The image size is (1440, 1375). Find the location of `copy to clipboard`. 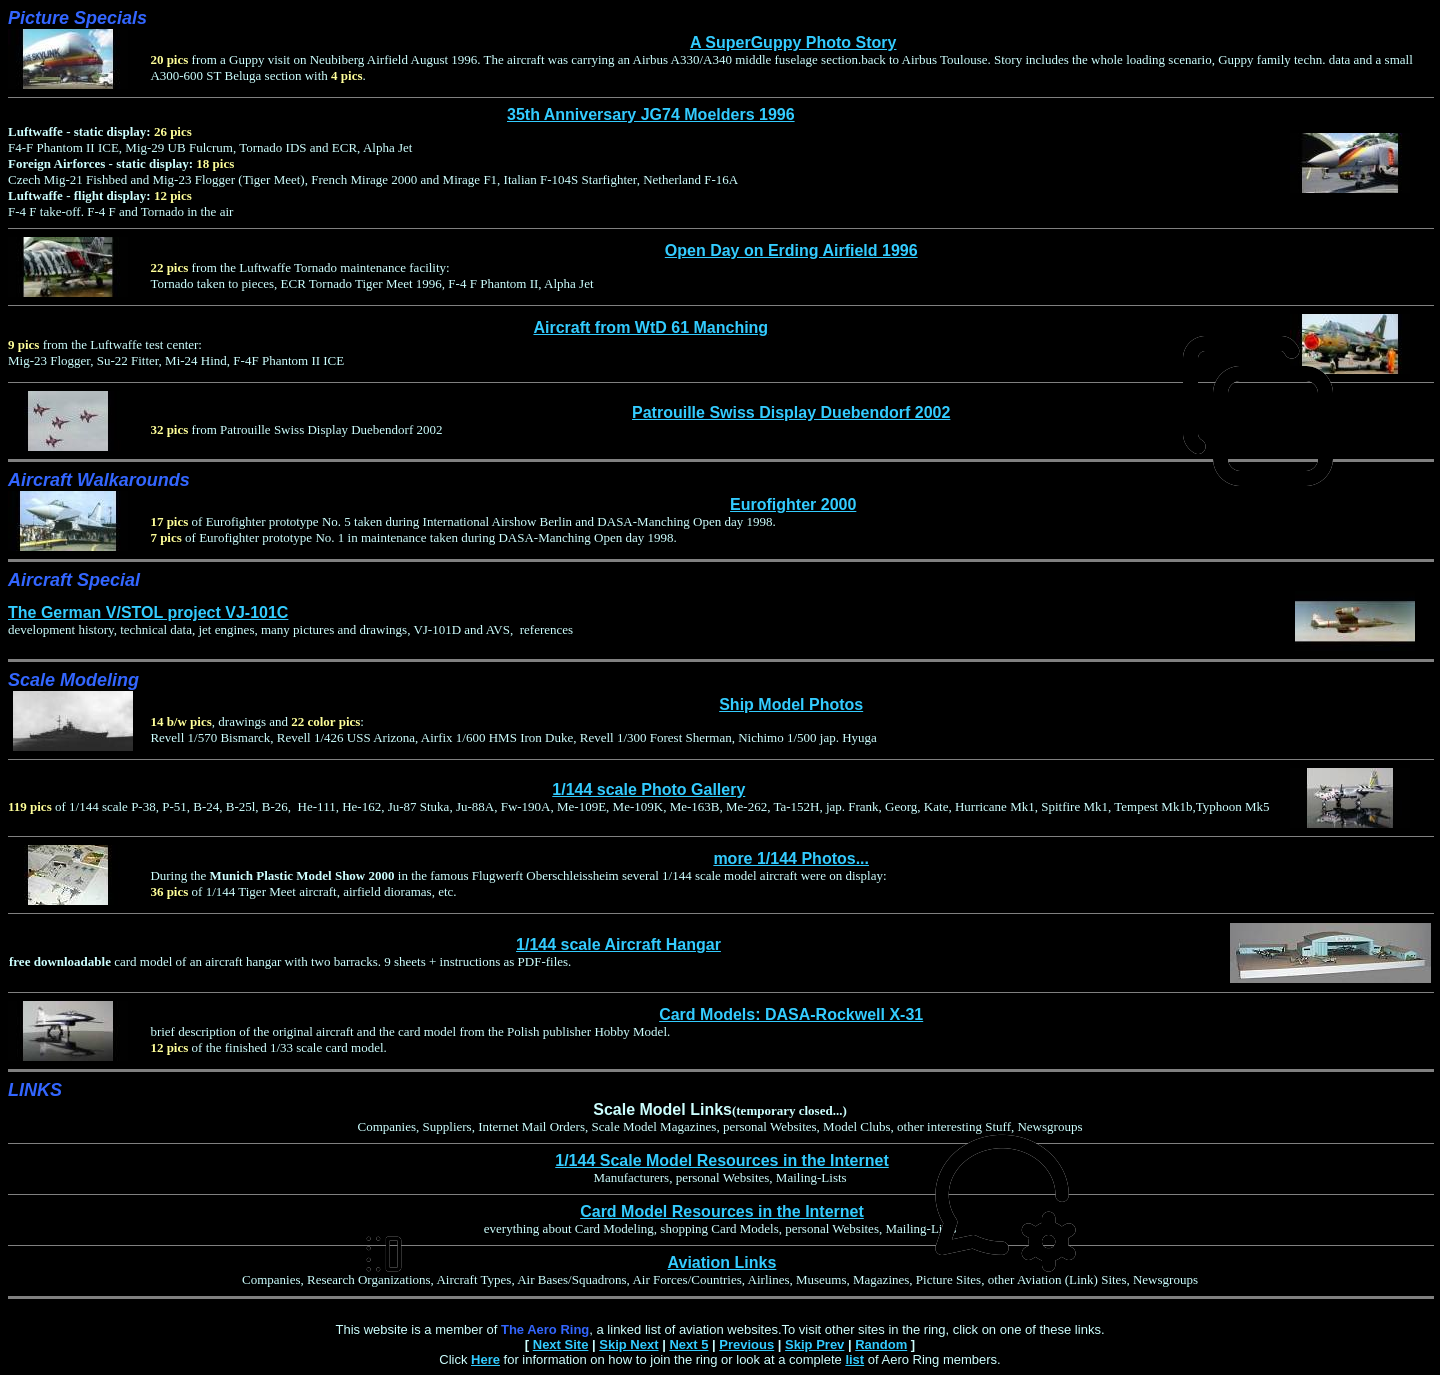

copy to clipboard is located at coordinates (1258, 411).